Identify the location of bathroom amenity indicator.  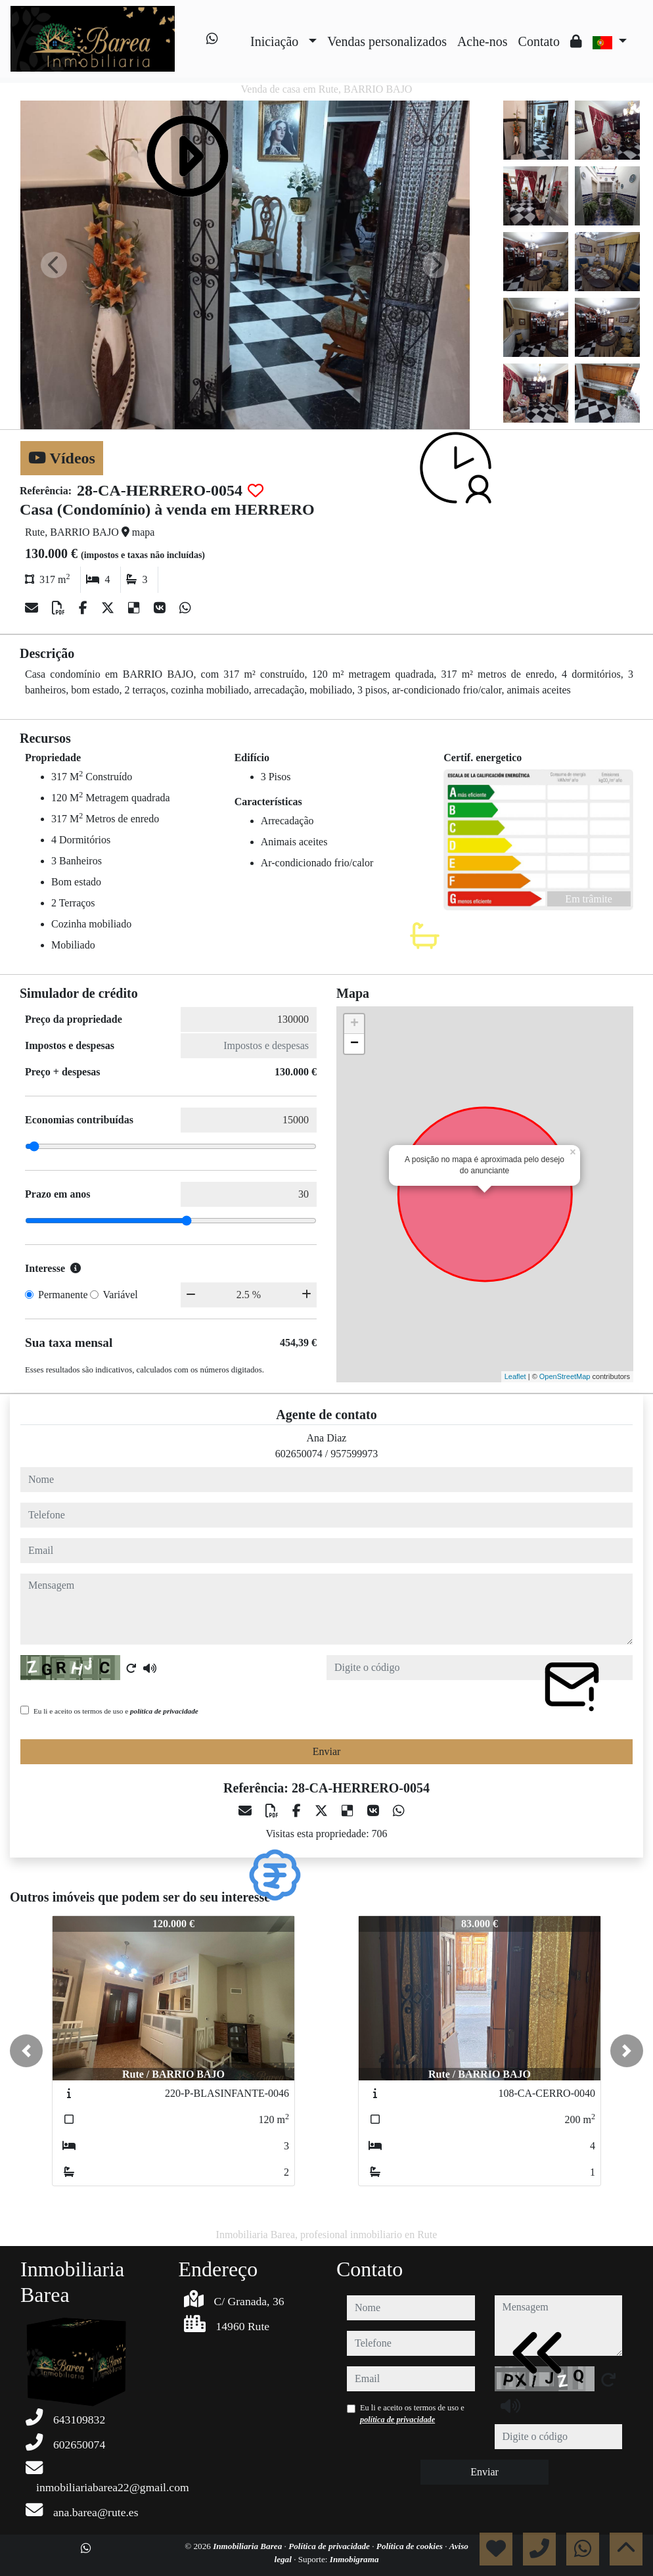
(424, 935).